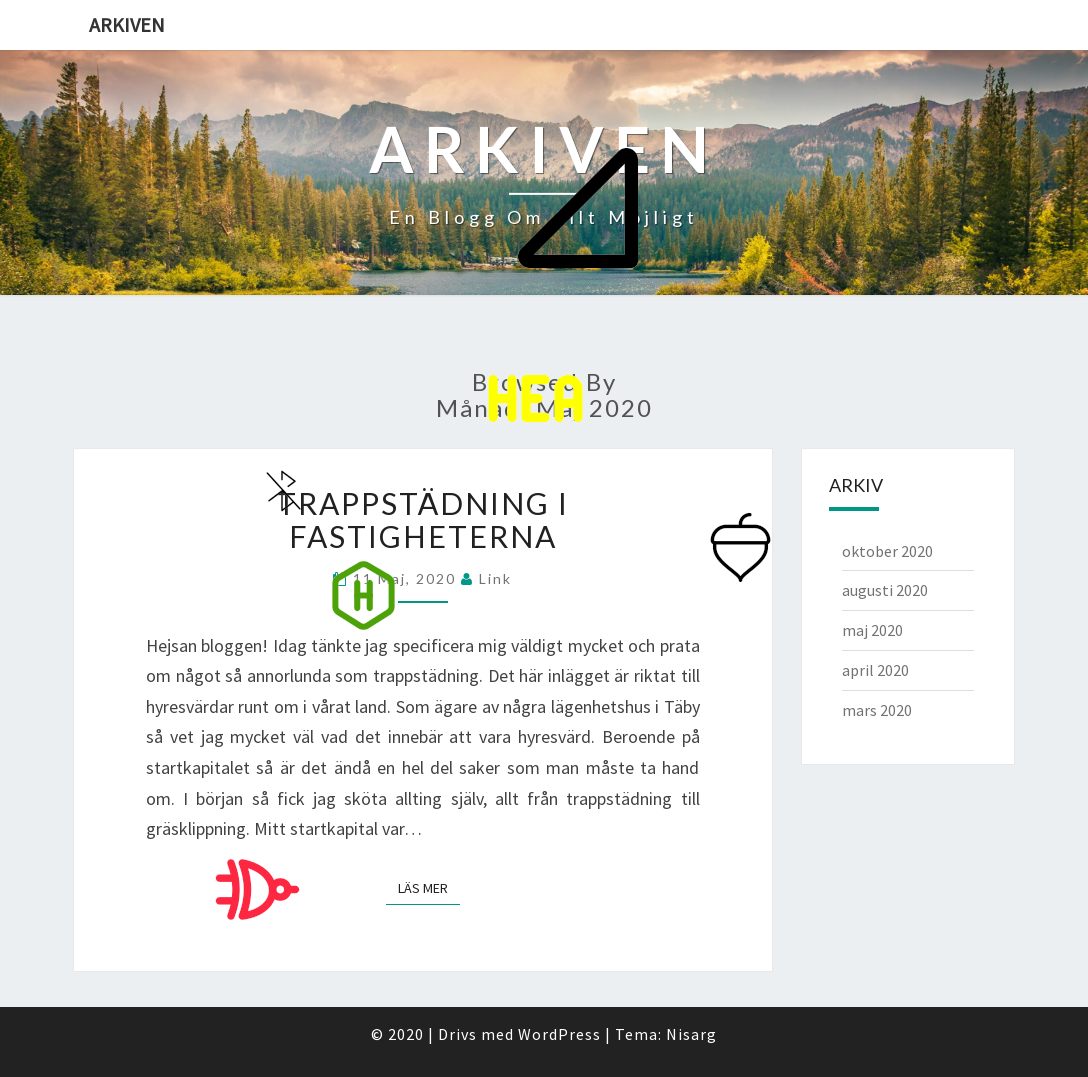 This screenshot has width=1088, height=1077. What do you see at coordinates (282, 491) in the screenshot?
I see `bluetooth is disabled or unavailable` at bounding box center [282, 491].